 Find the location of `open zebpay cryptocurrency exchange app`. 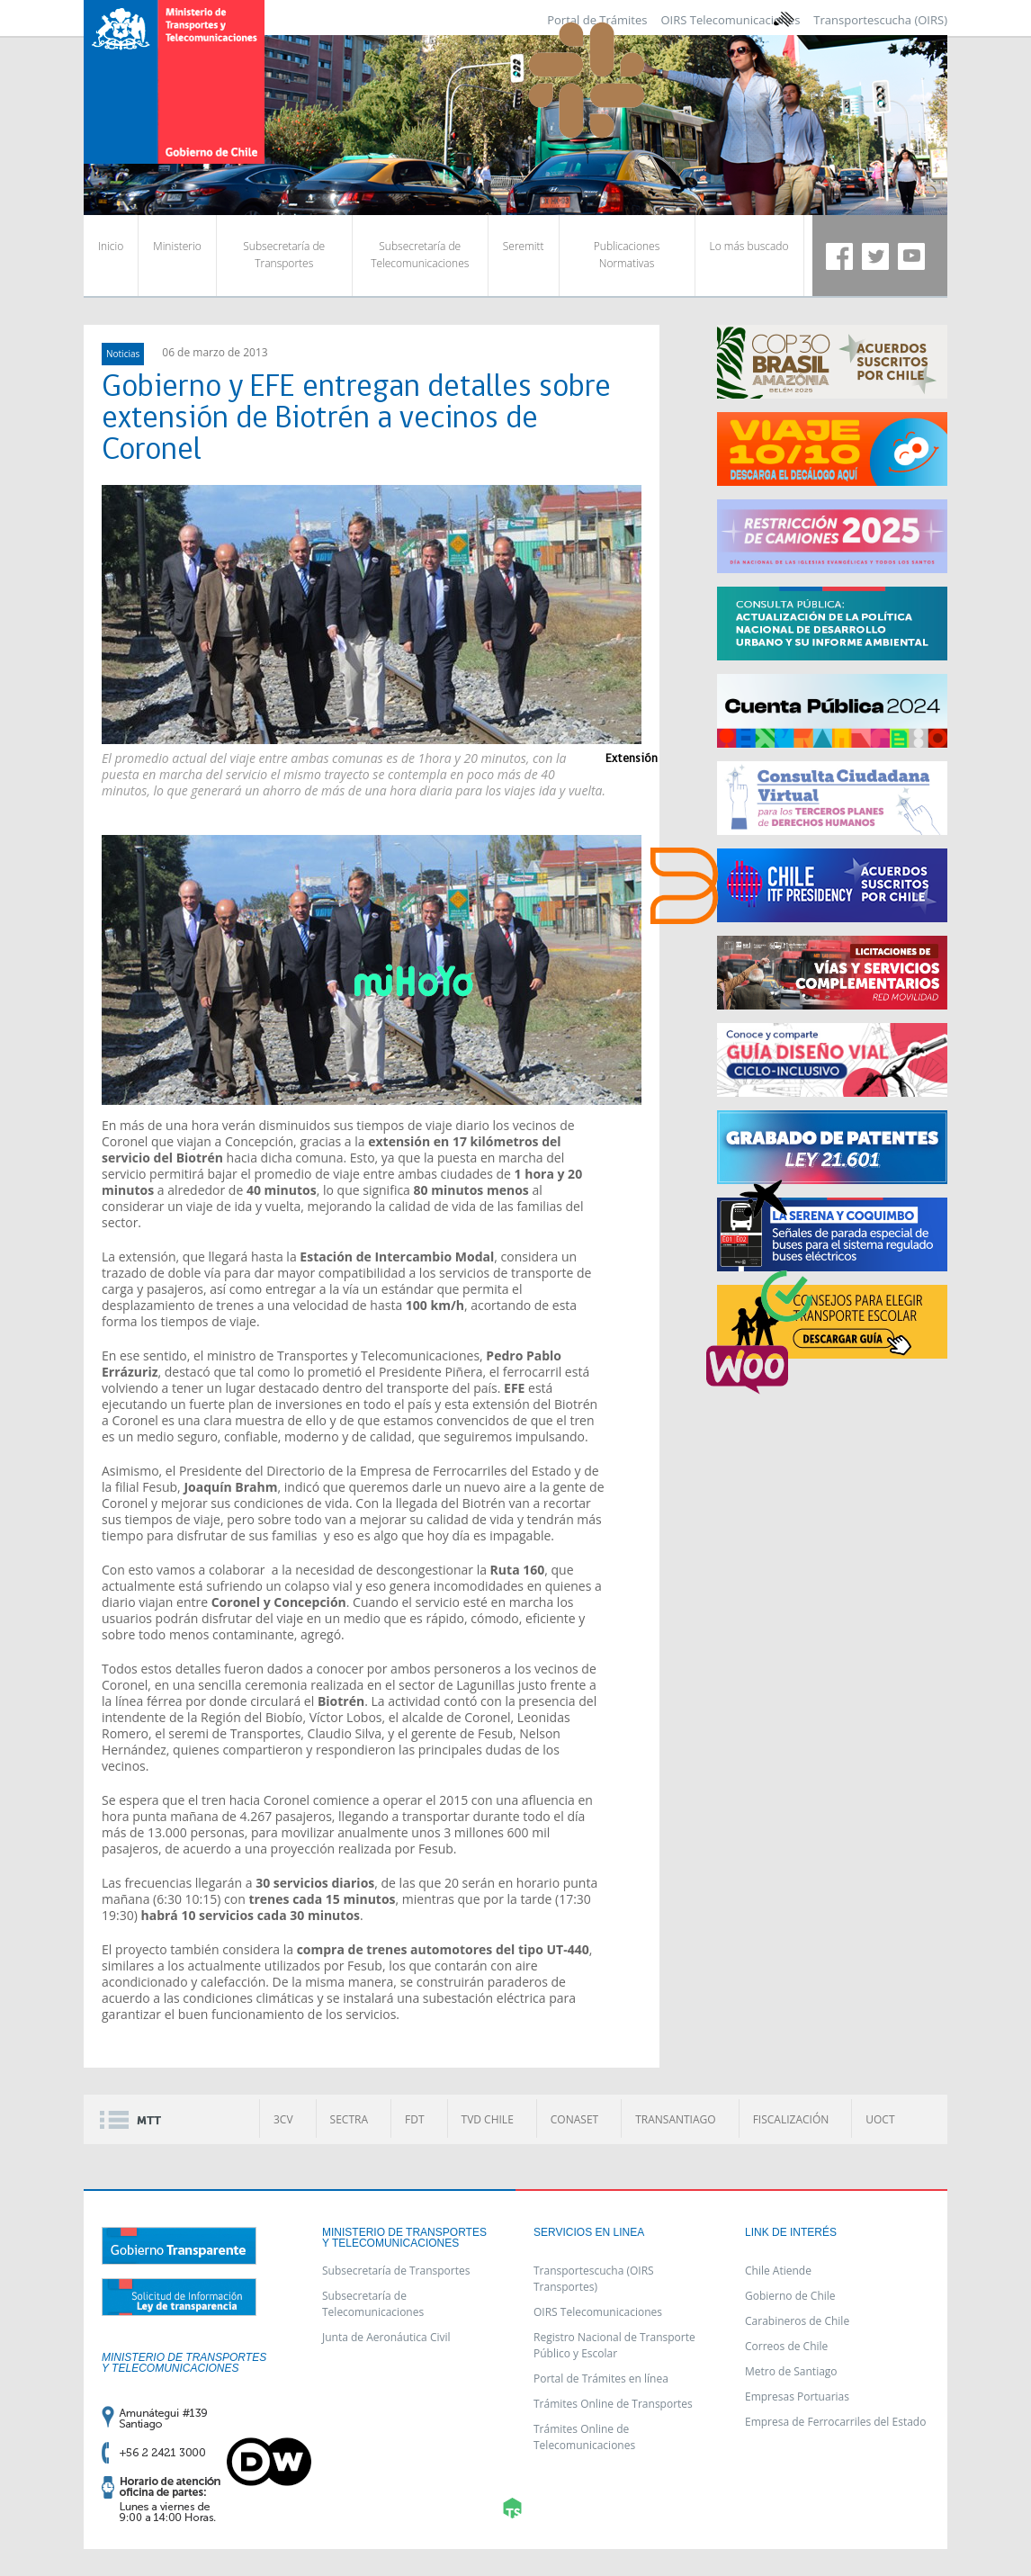

open zebpay cryptocurrency exchange app is located at coordinates (784, 19).